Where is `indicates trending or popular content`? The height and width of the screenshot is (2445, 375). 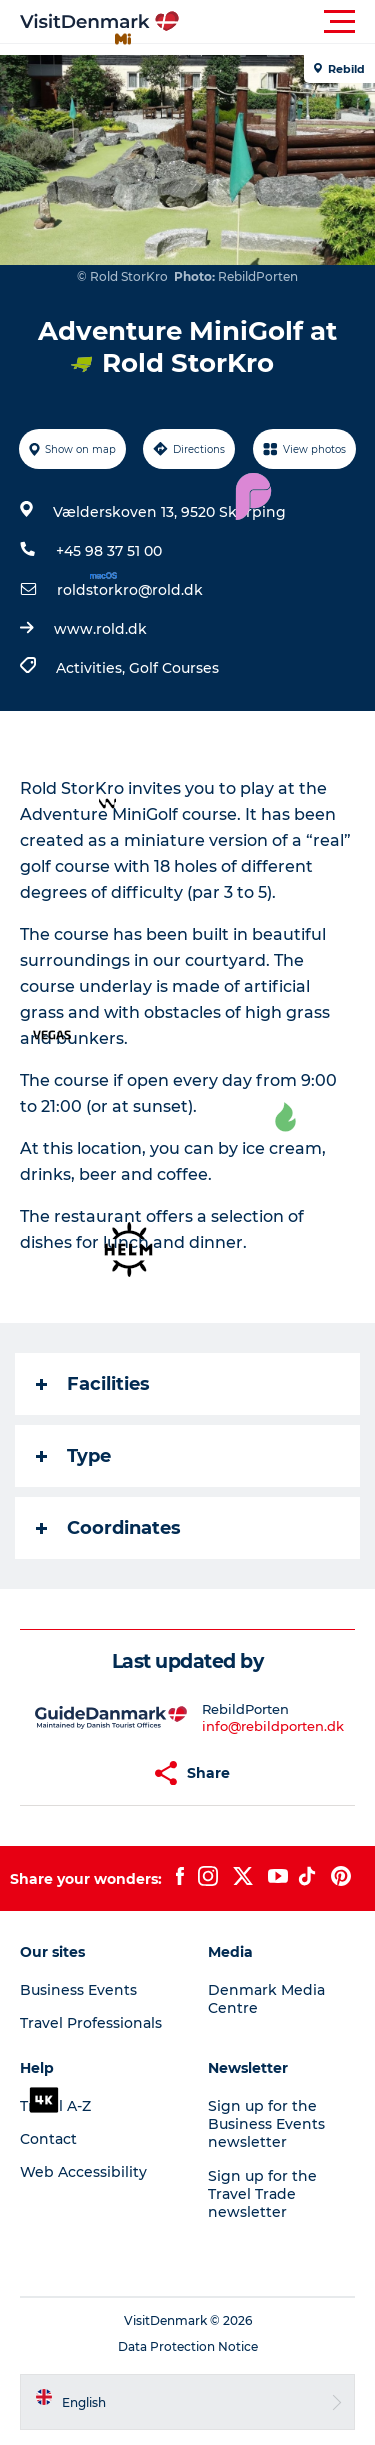
indicates trending or popular content is located at coordinates (285, 1116).